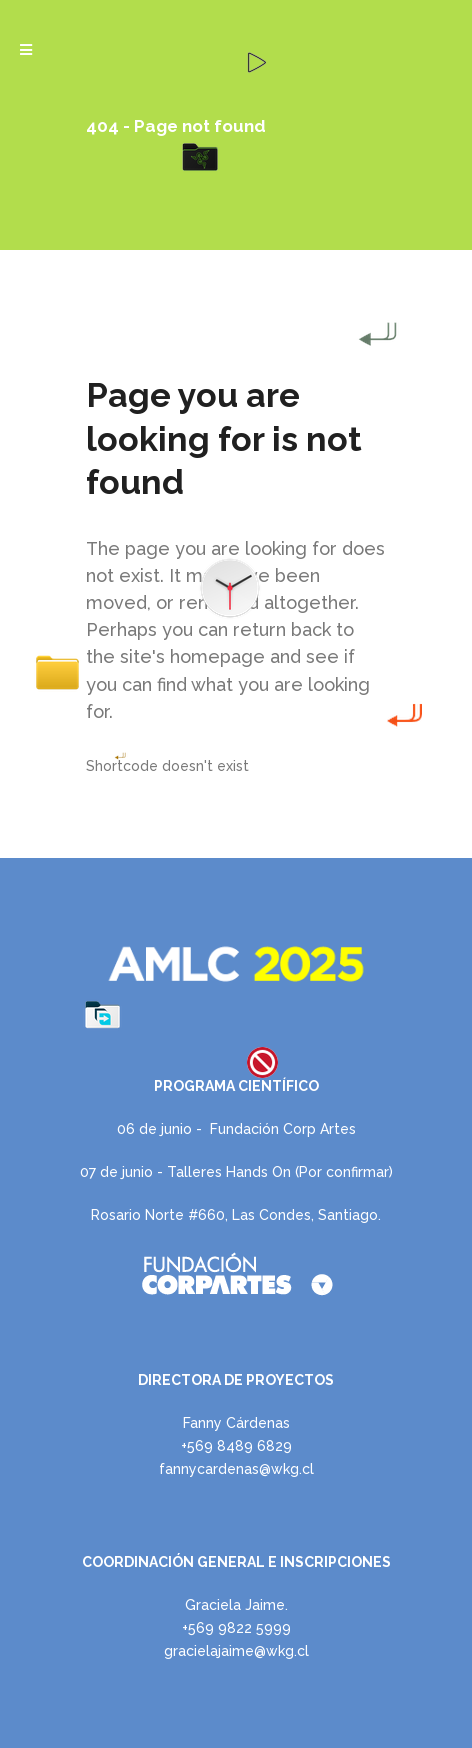 The height and width of the screenshot is (1748, 472). What do you see at coordinates (377, 334) in the screenshot?
I see `reply to all recipients in an email thread` at bounding box center [377, 334].